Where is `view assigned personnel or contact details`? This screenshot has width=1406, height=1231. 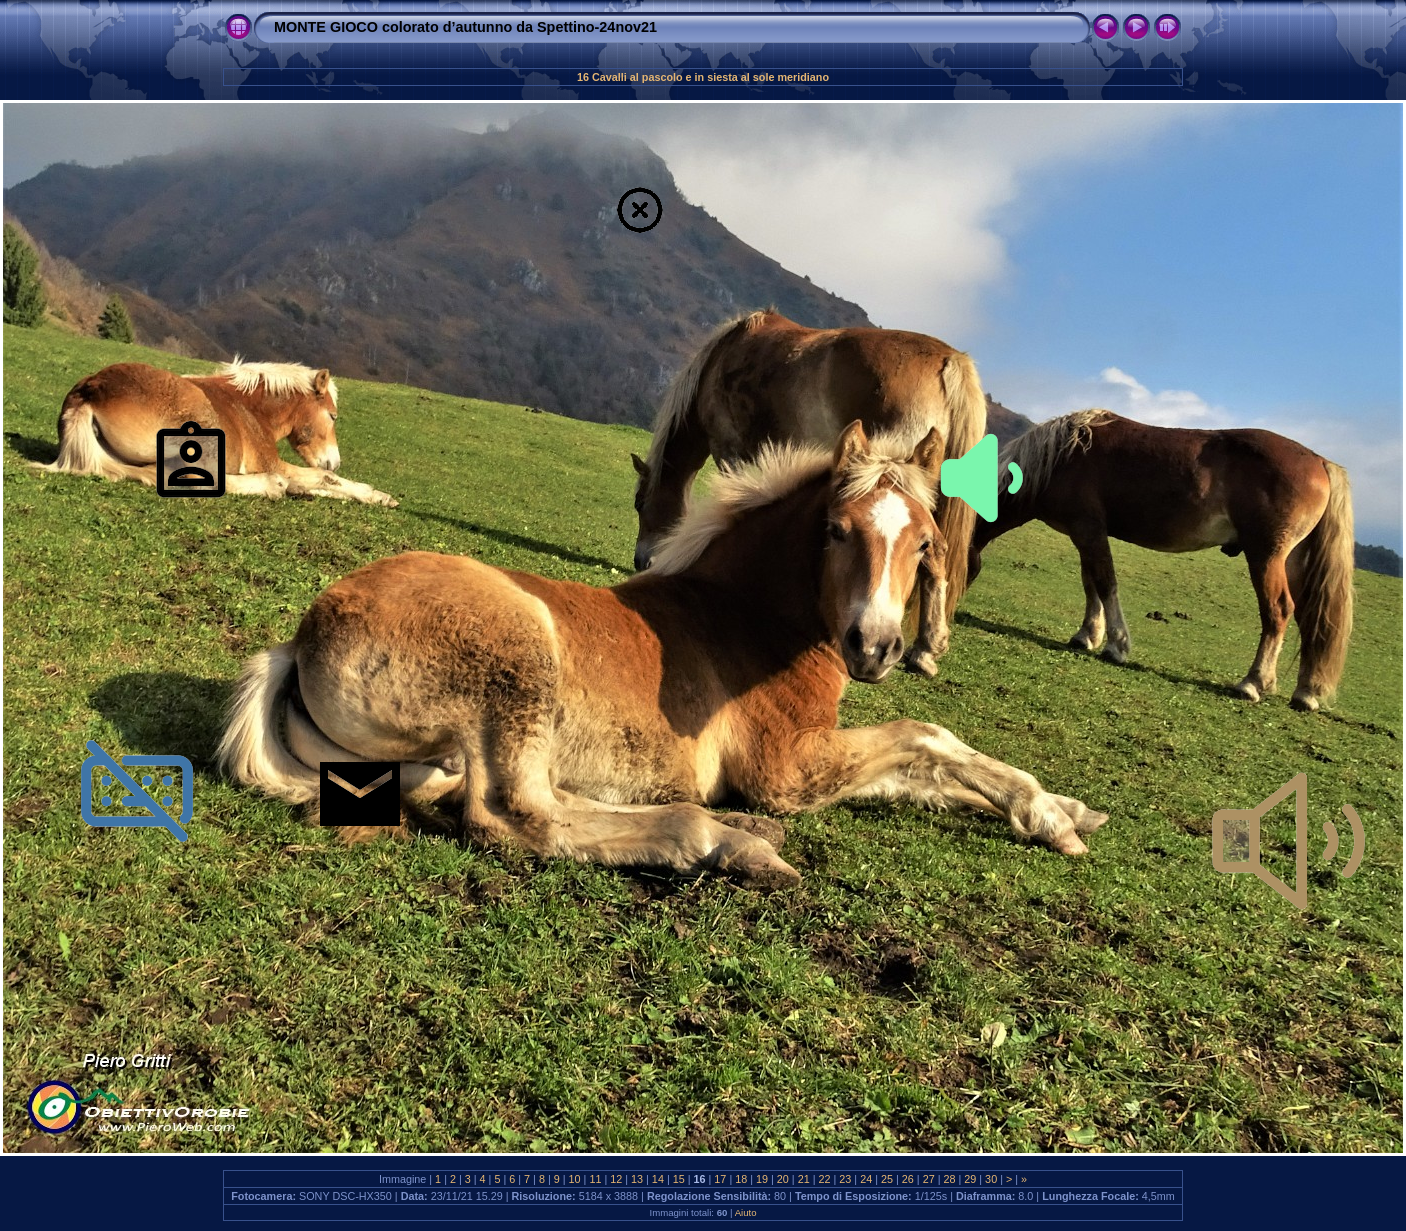
view assigned personnel or contact details is located at coordinates (191, 463).